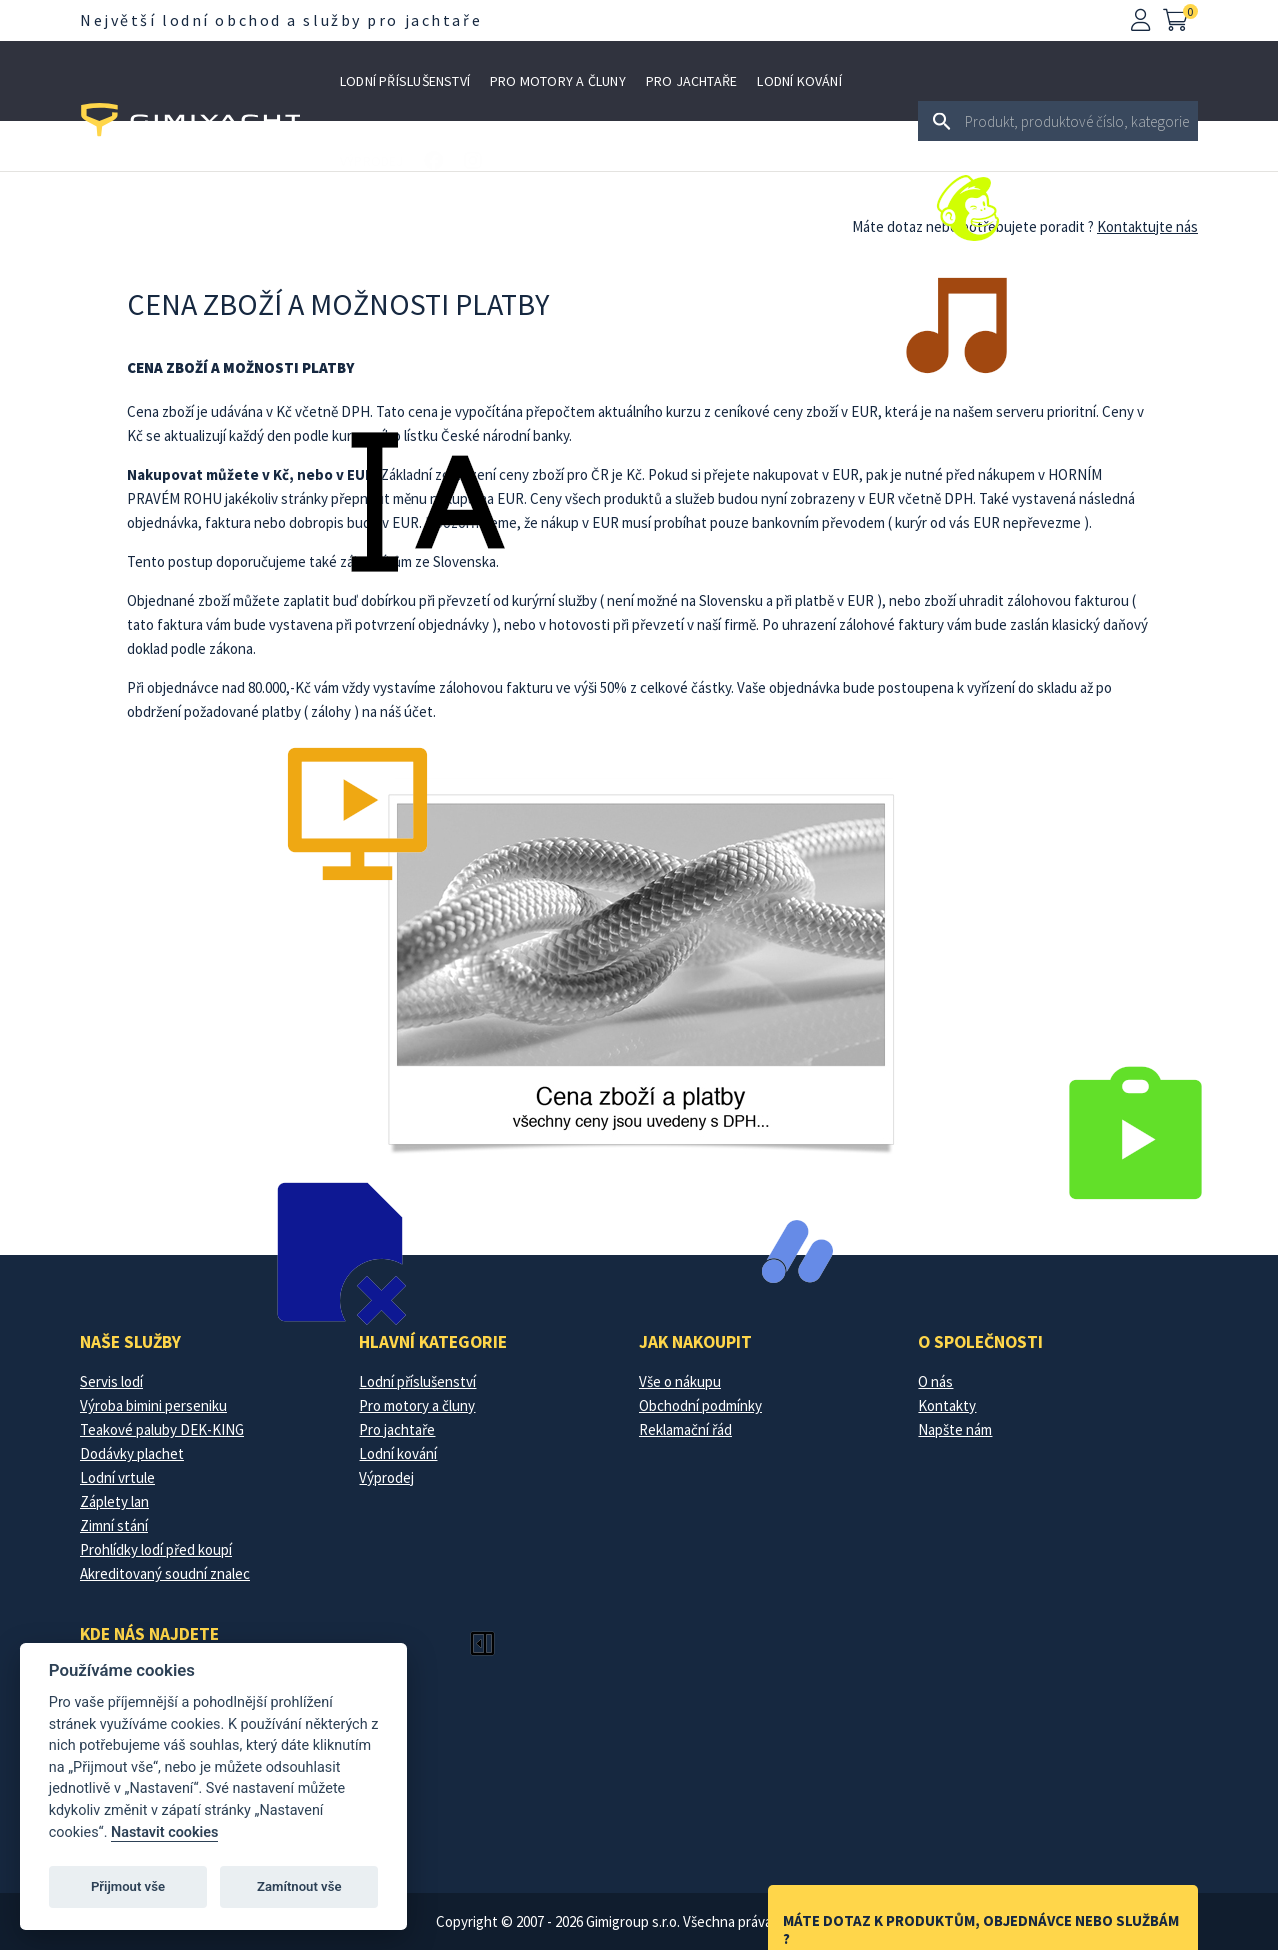 The image size is (1278, 1950). What do you see at coordinates (797, 1251) in the screenshot?
I see `google adsense logo` at bounding box center [797, 1251].